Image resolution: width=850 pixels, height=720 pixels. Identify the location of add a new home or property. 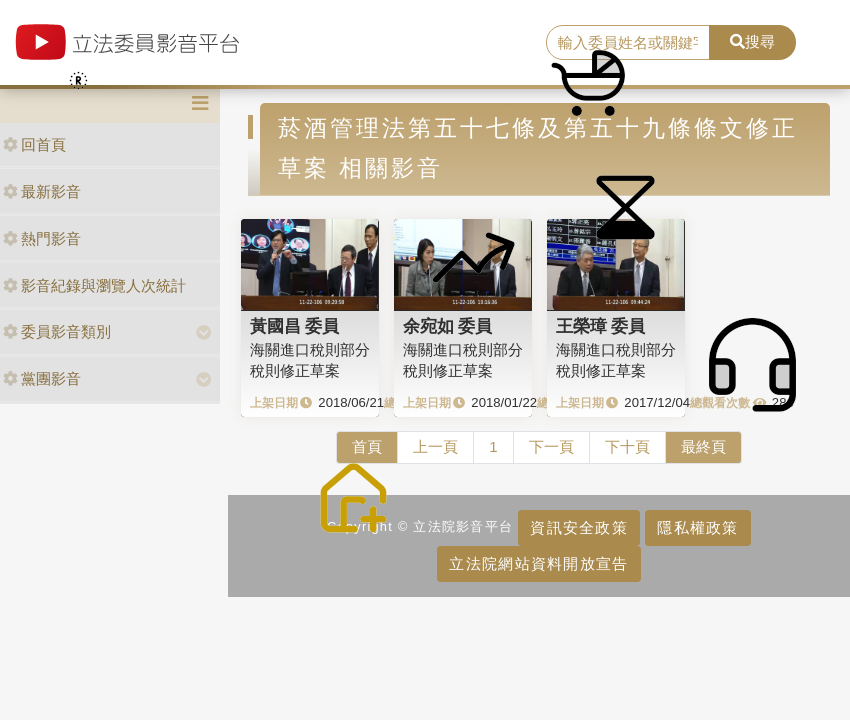
(353, 499).